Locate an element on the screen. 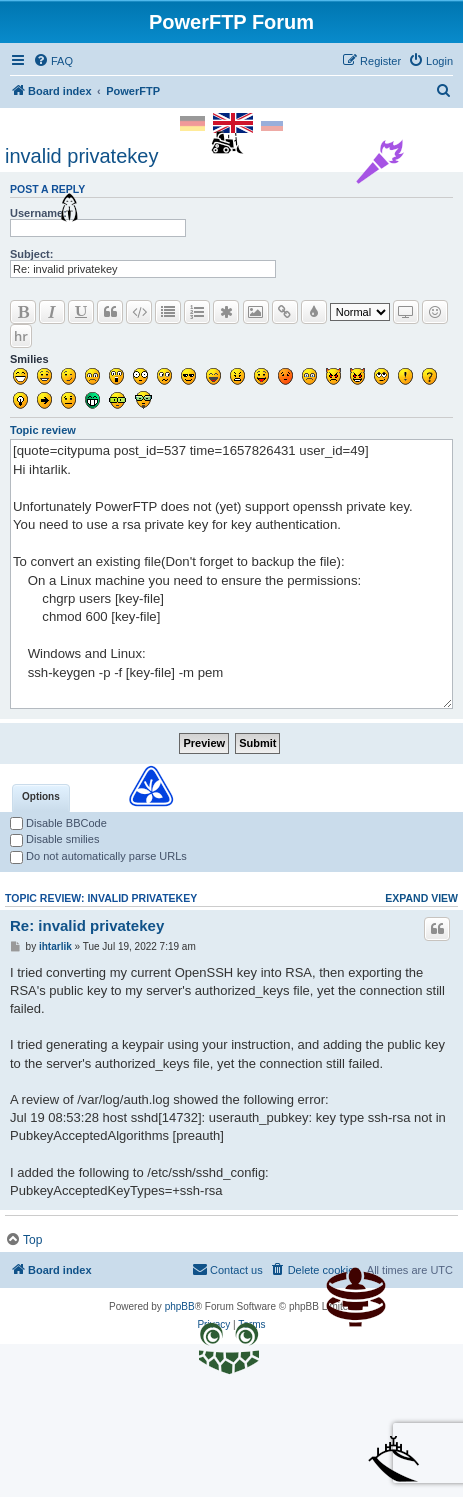 Image resolution: width=463 pixels, height=1497 pixels. construction or demolition in progress is located at coordinates (227, 142).